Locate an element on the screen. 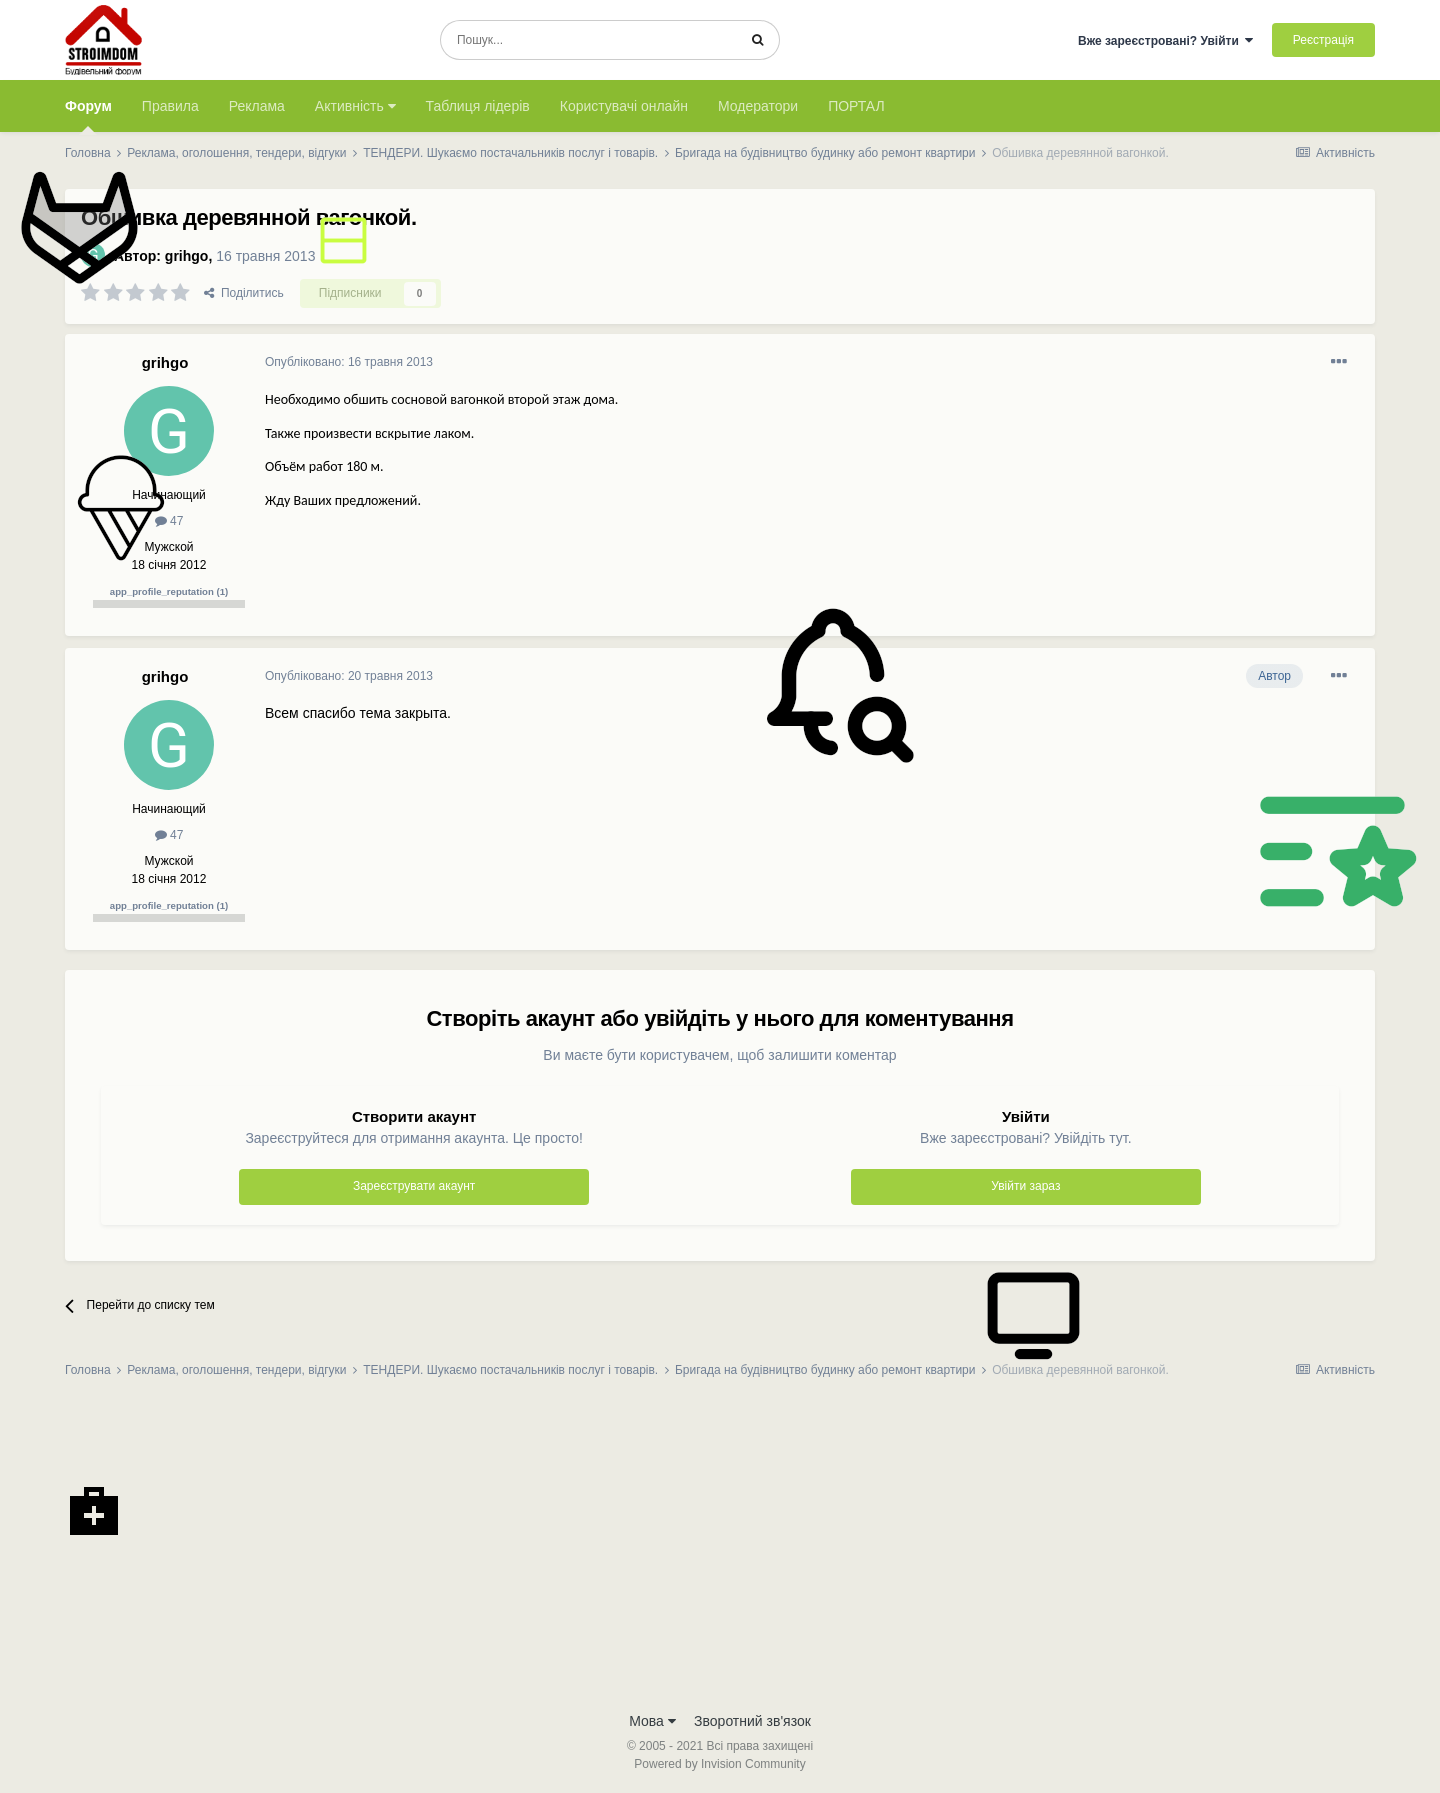 Image resolution: width=1440 pixels, height=1793 pixels. browse dessert or ice cream options is located at coordinates (121, 506).